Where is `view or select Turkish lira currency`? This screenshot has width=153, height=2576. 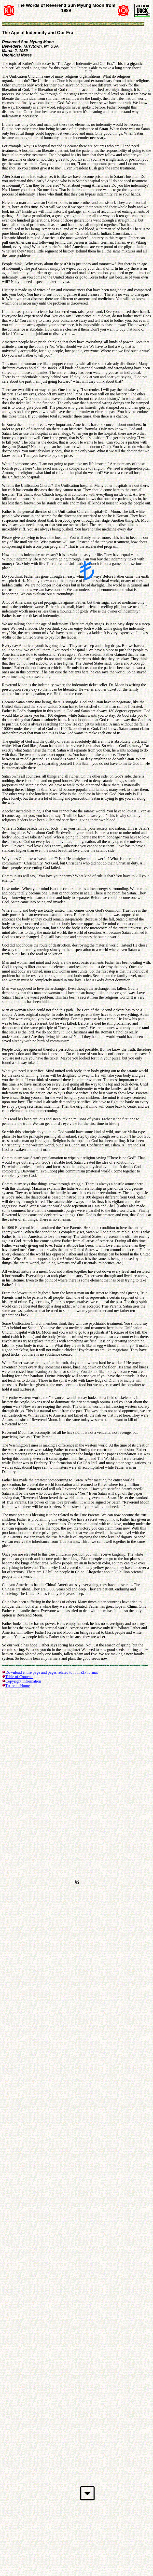 view or select Turkish lira currency is located at coordinates (87, 570).